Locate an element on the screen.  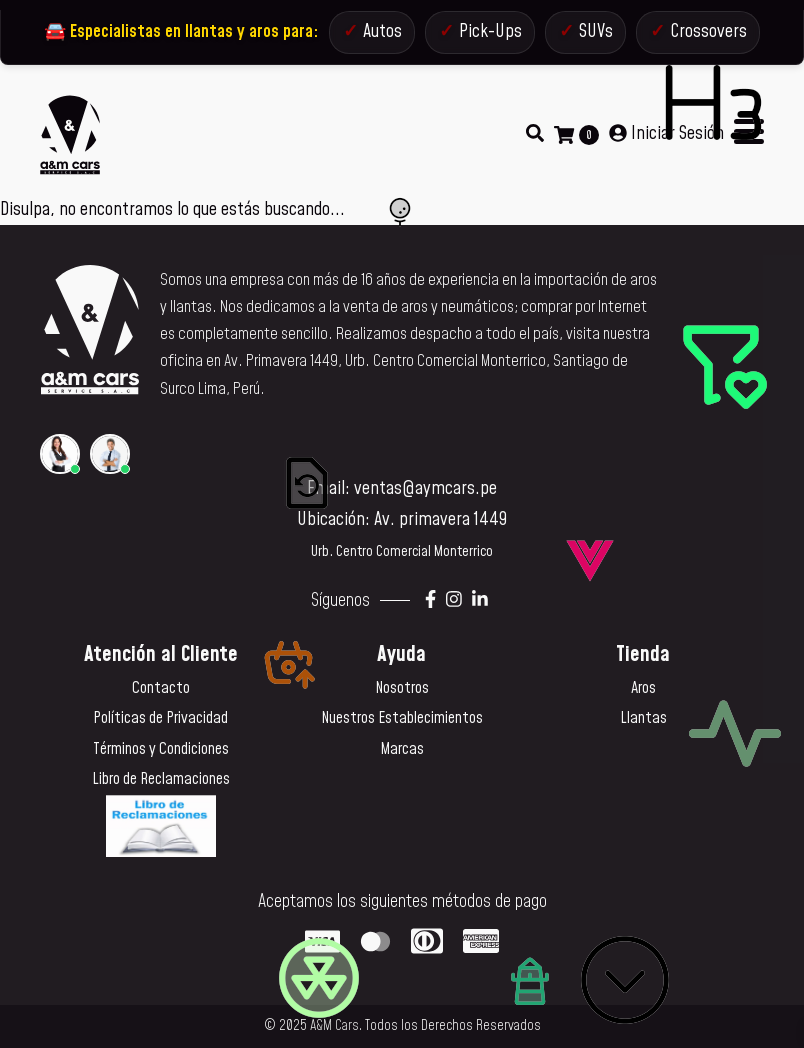
Vue.js framework logo is located at coordinates (590, 561).